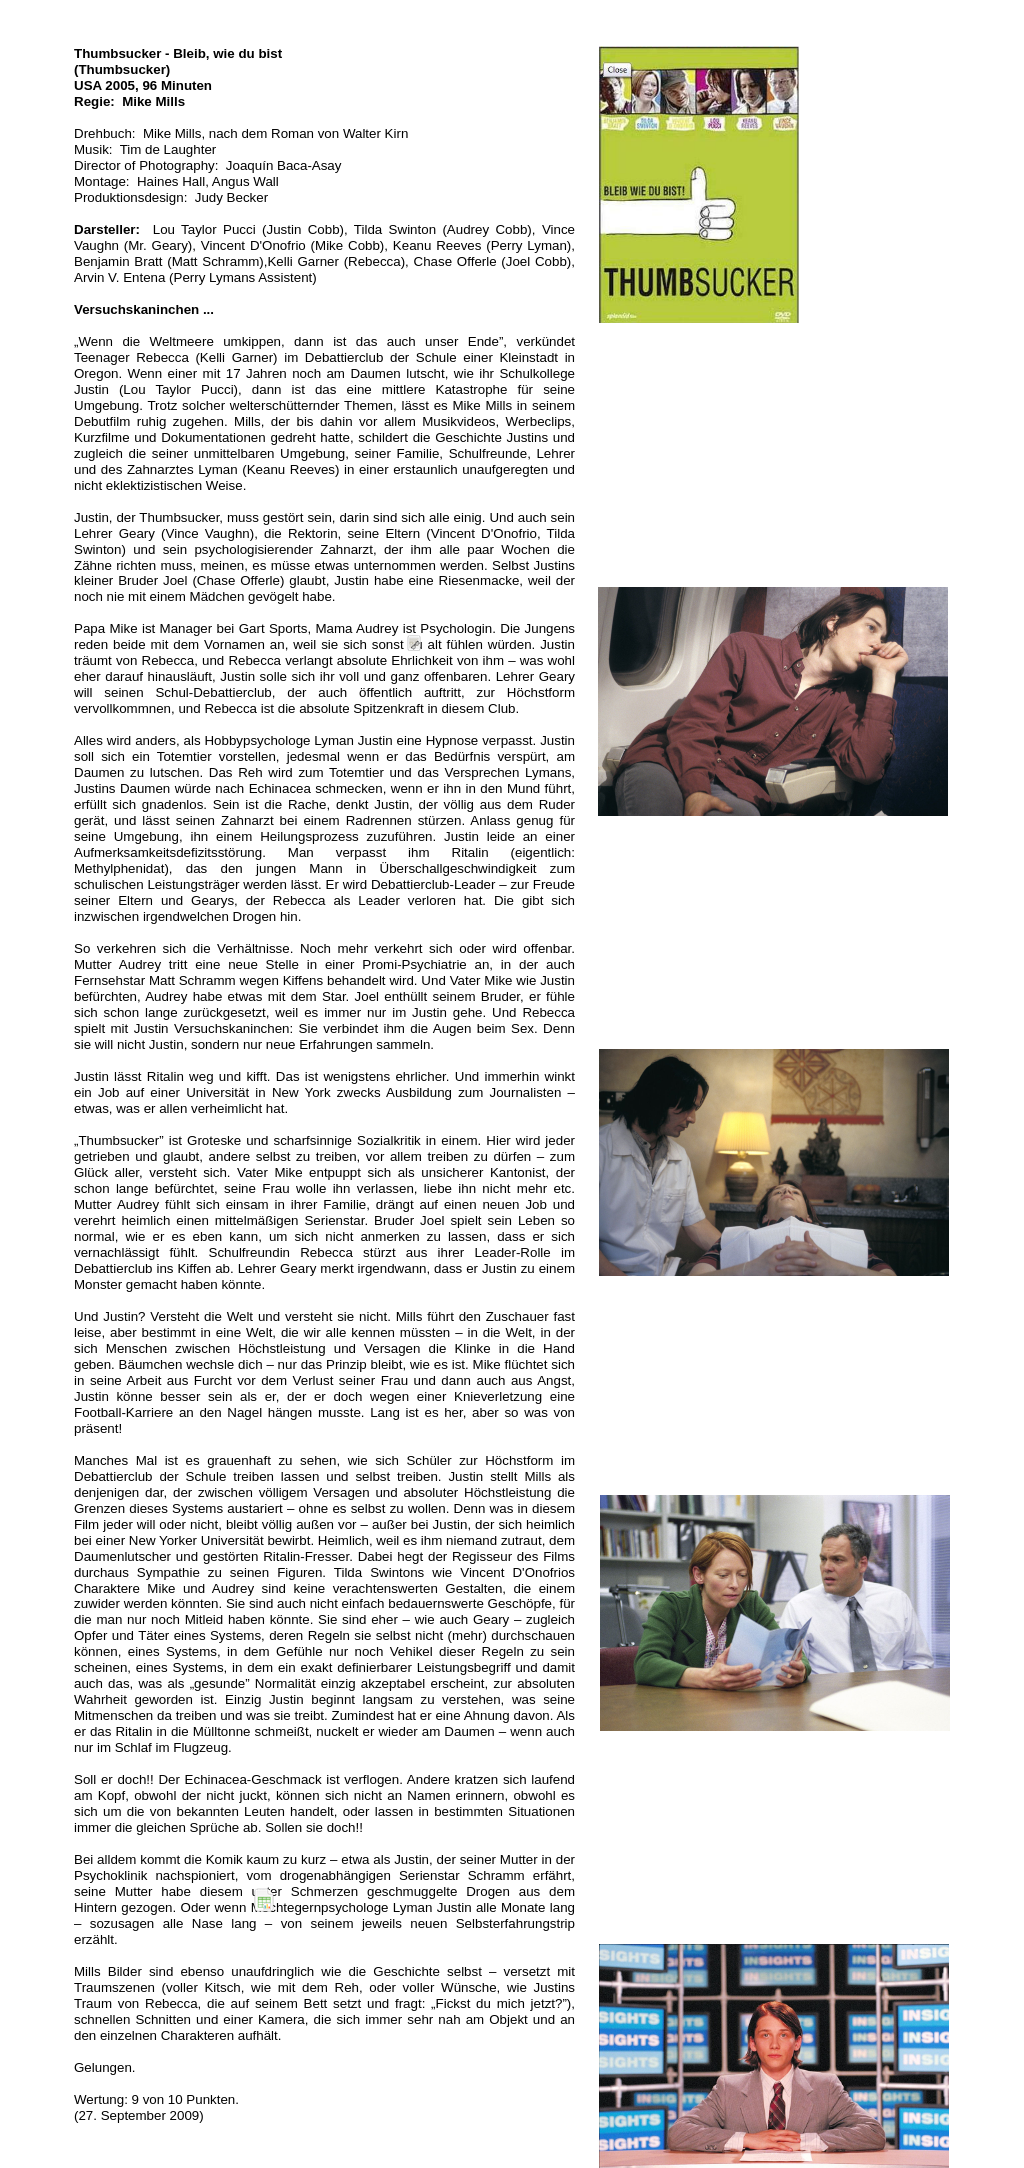  What do you see at coordinates (414, 643) in the screenshot?
I see `open the documents app` at bounding box center [414, 643].